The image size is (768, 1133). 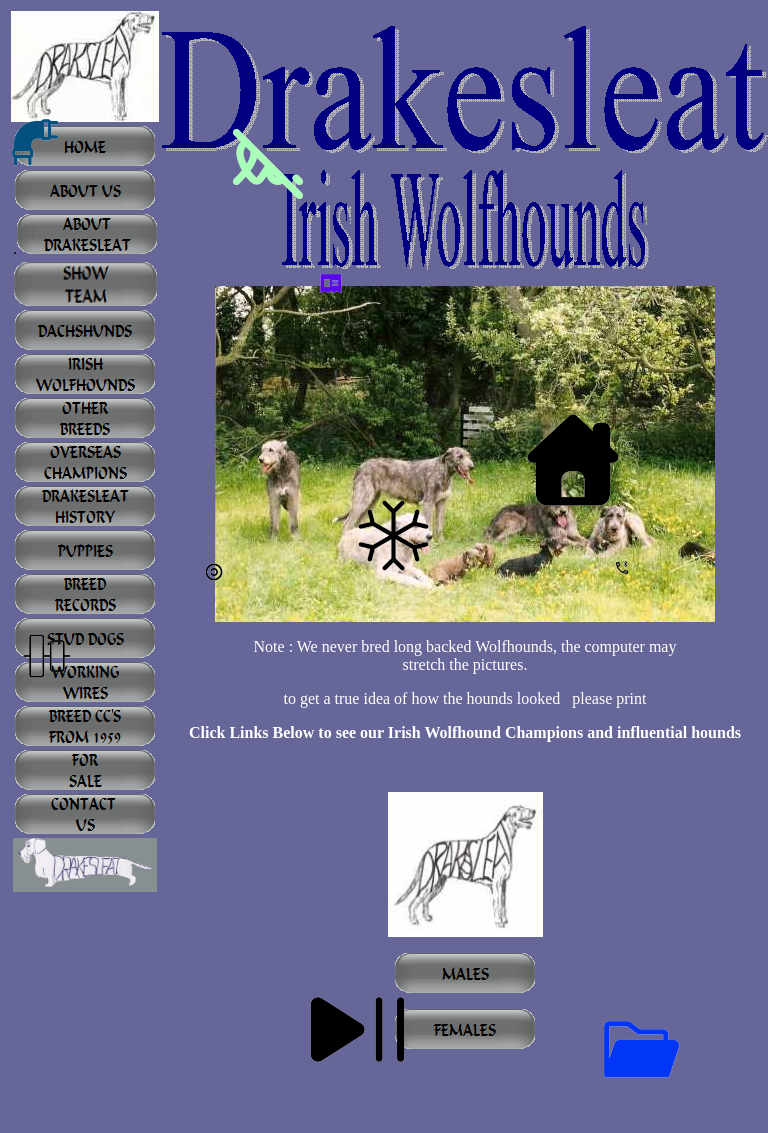 What do you see at coordinates (639, 1048) in the screenshot?
I see `open folder to view contents` at bounding box center [639, 1048].